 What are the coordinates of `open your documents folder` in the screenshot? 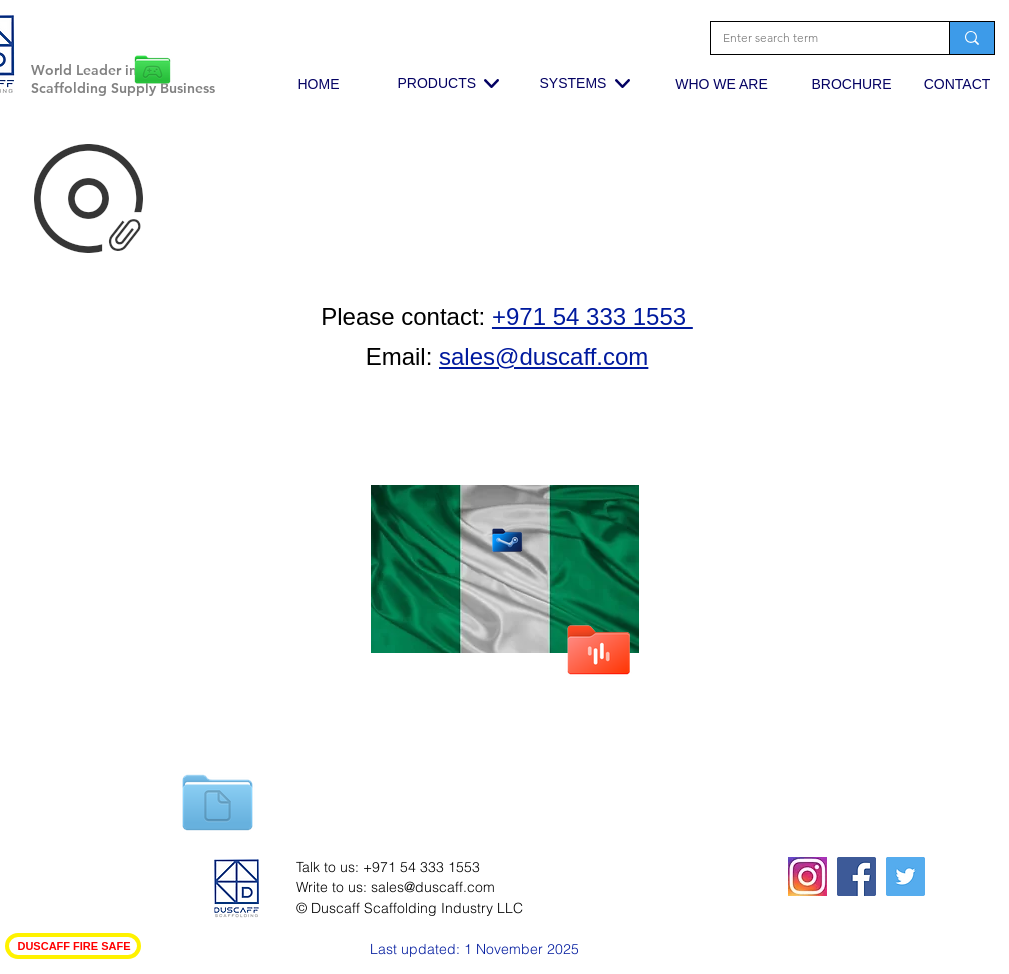 It's located at (217, 802).